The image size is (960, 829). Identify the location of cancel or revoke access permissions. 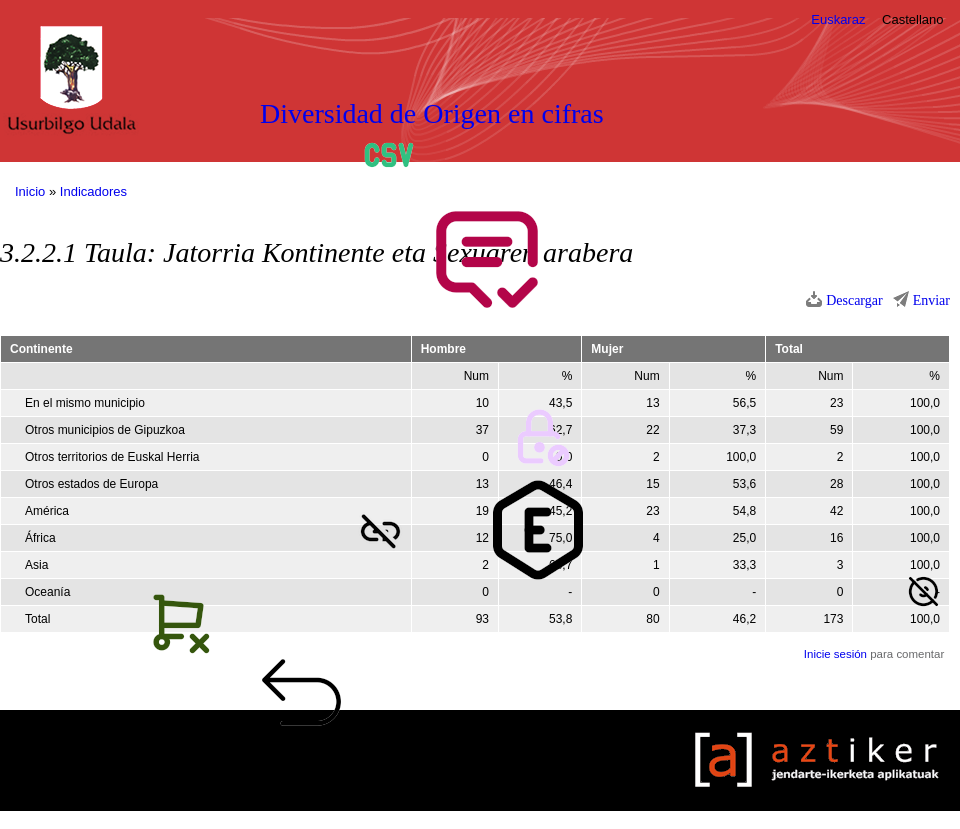
(539, 436).